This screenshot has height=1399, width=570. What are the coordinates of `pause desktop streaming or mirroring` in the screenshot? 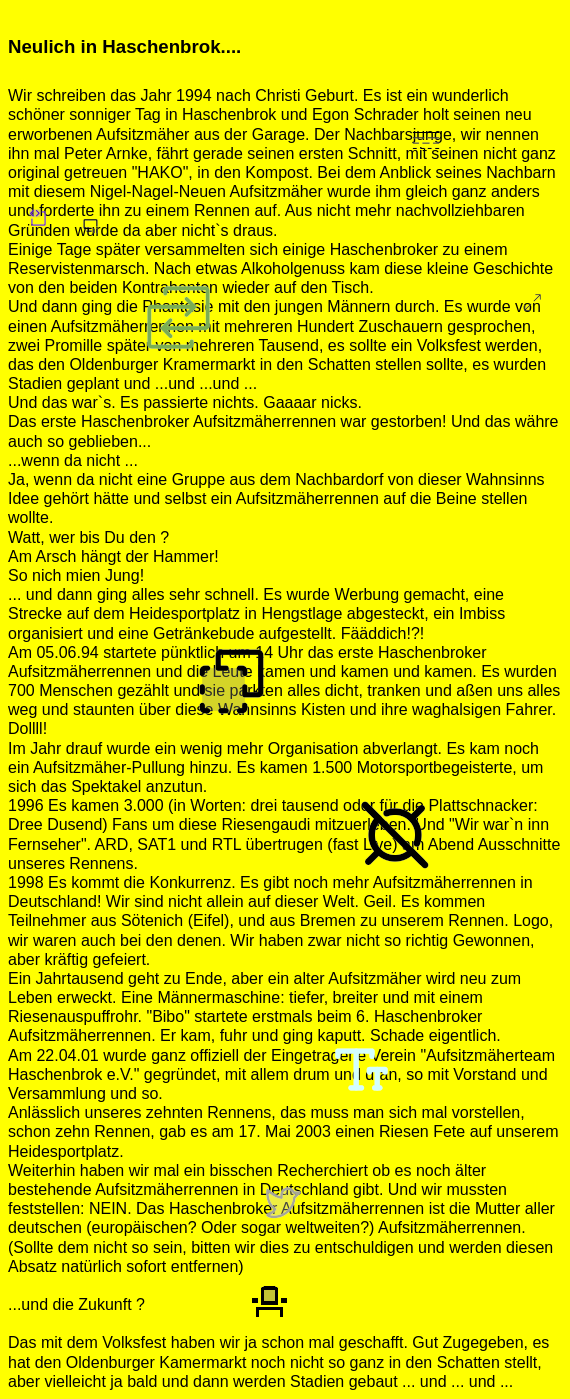 It's located at (90, 225).